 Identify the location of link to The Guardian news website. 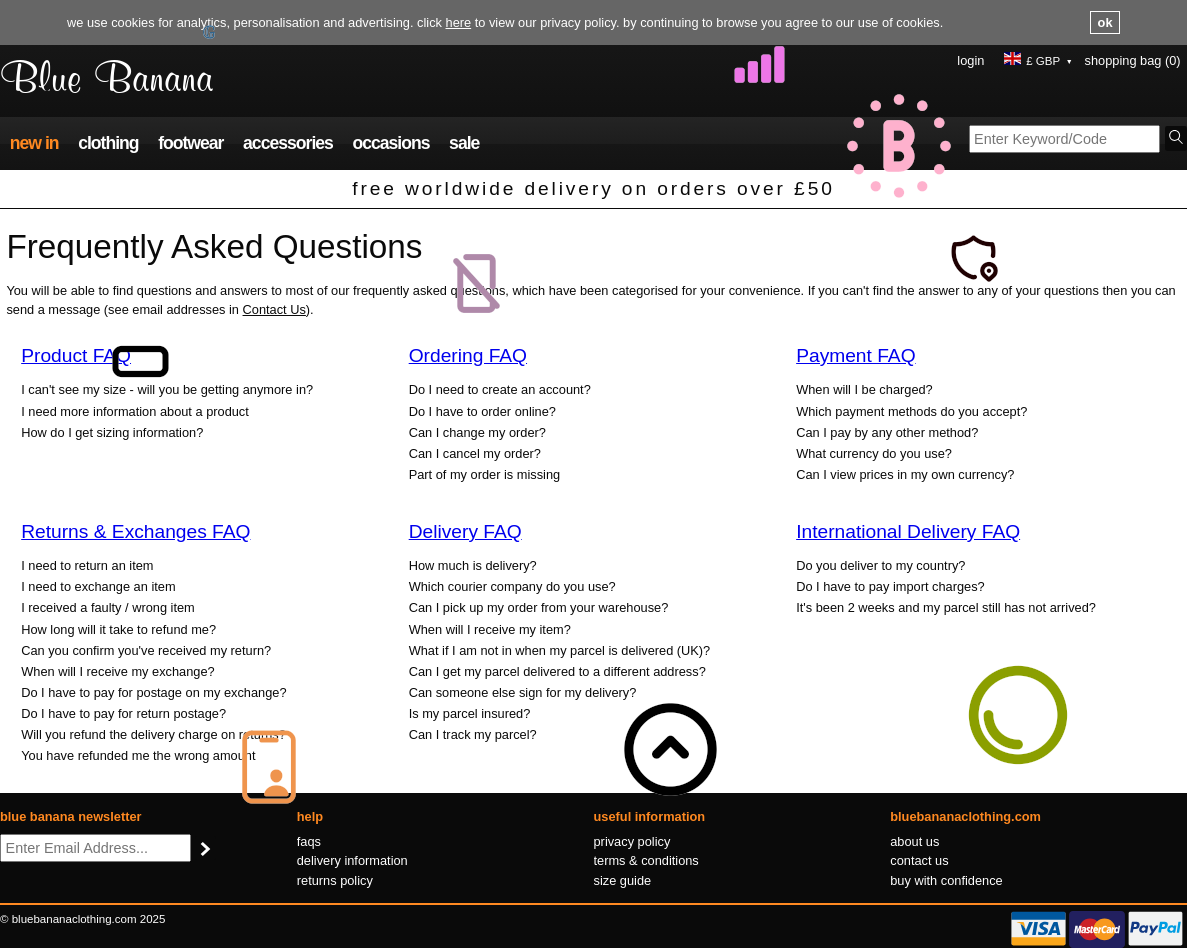
(209, 32).